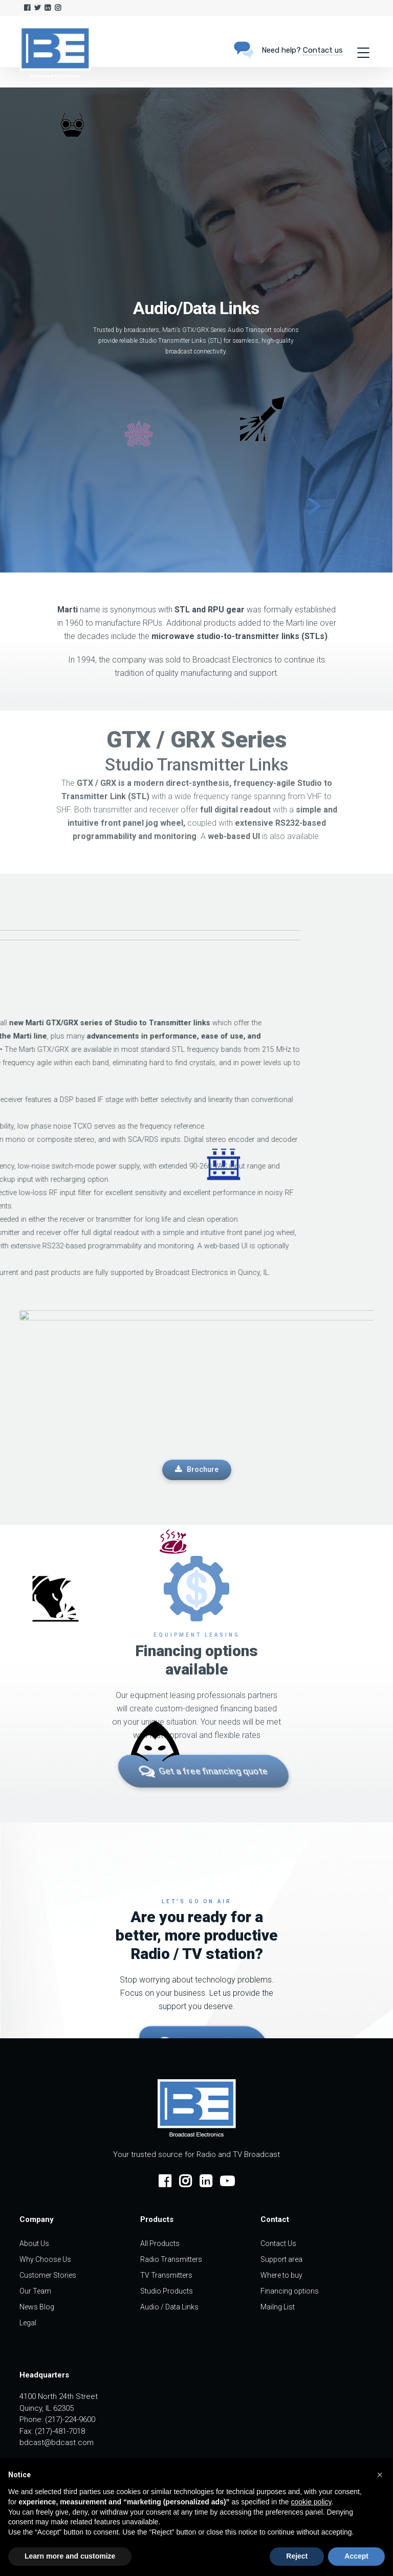 This screenshot has height=2576, width=393. I want to click on access medical or healthcare services, so click(72, 124).